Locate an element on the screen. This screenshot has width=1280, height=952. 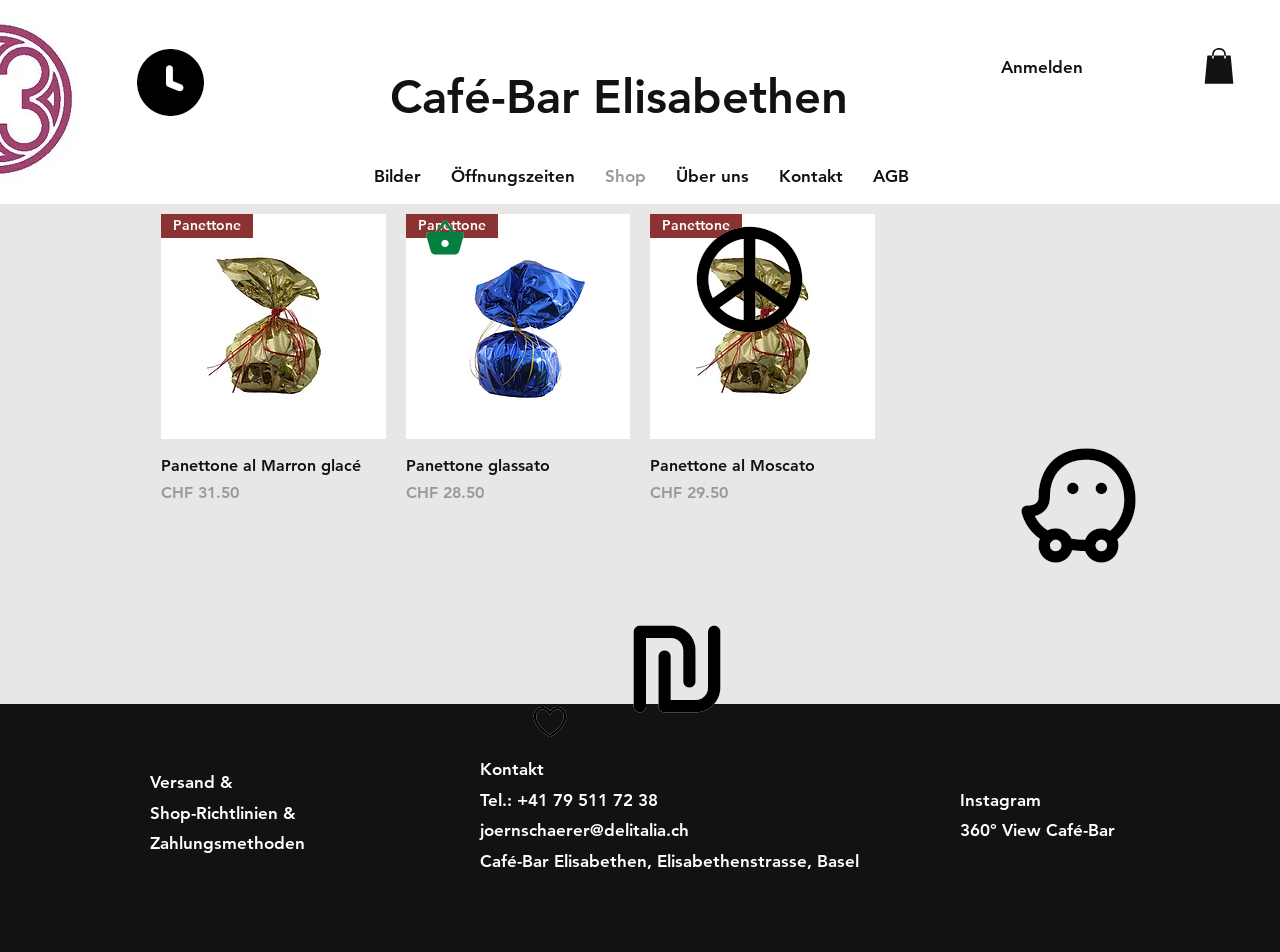
indicates price or amount in Israeli shekels is located at coordinates (677, 669).